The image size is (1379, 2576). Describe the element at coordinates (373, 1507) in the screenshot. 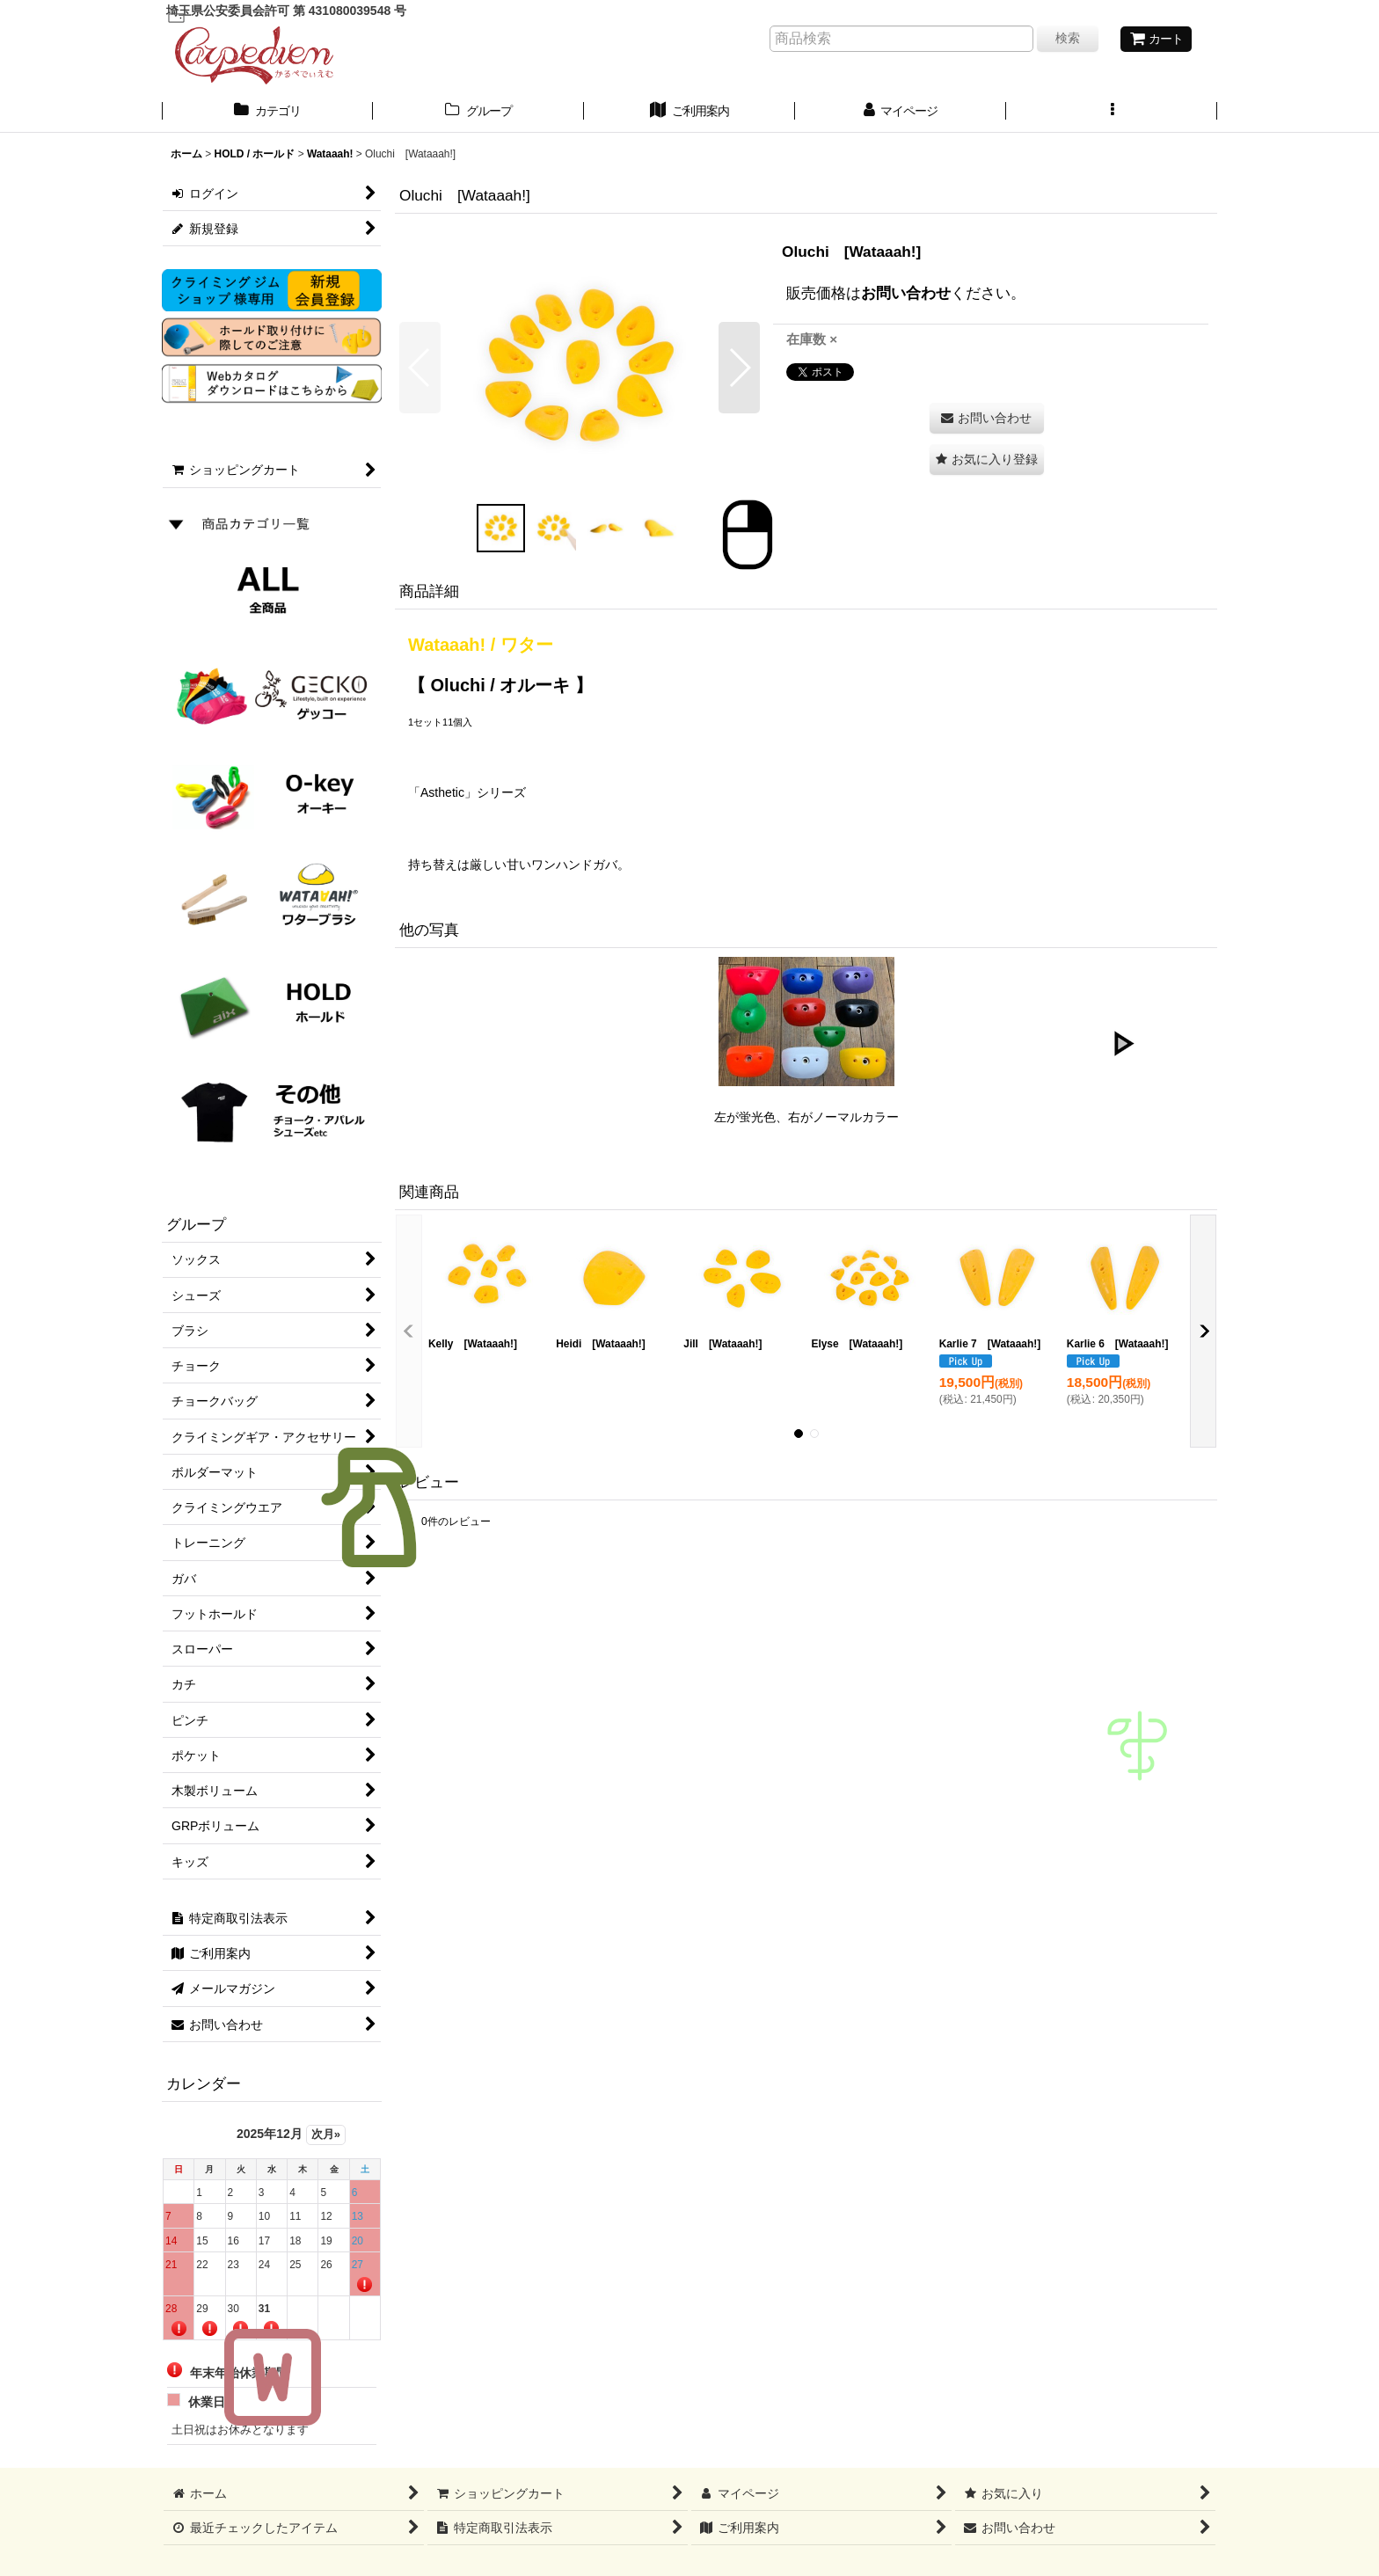

I see `access cleaning or housekeeping tools` at that location.